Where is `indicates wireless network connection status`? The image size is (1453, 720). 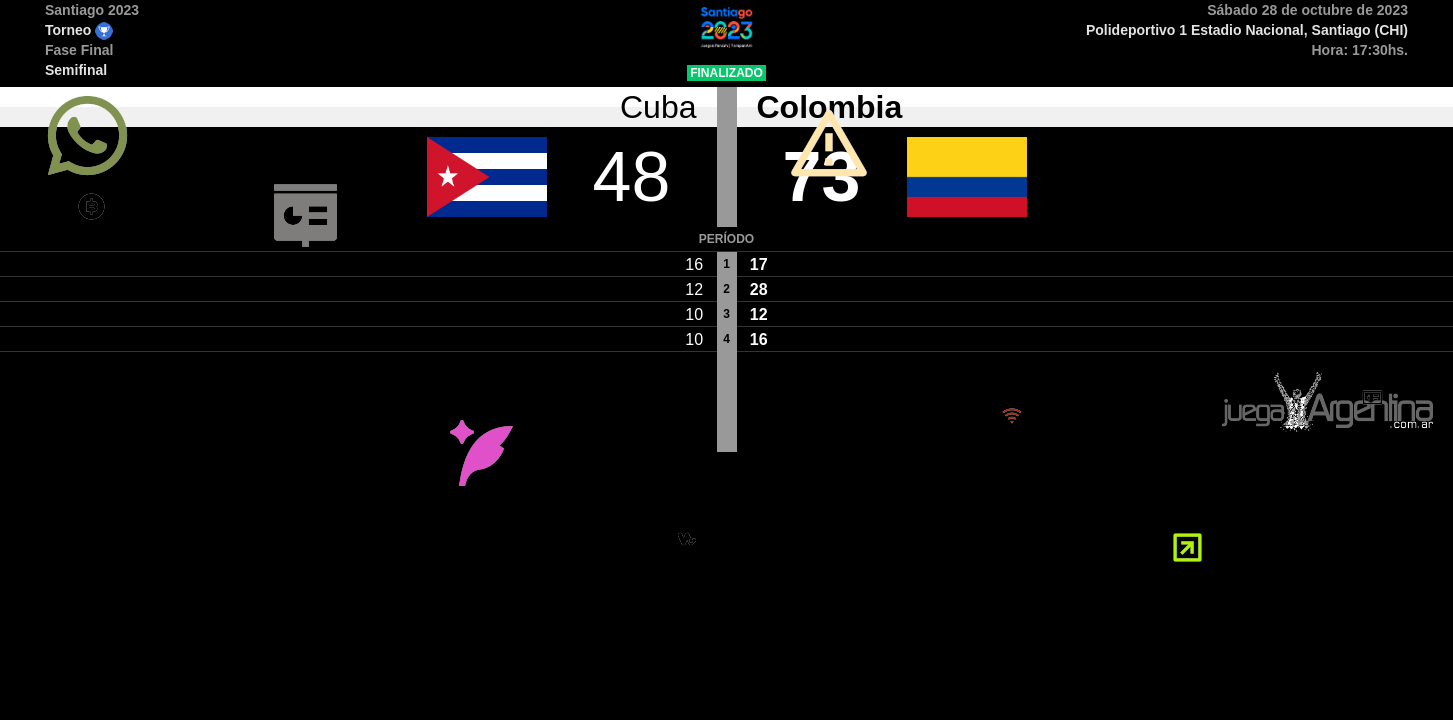
indicates wireless network connection status is located at coordinates (1012, 416).